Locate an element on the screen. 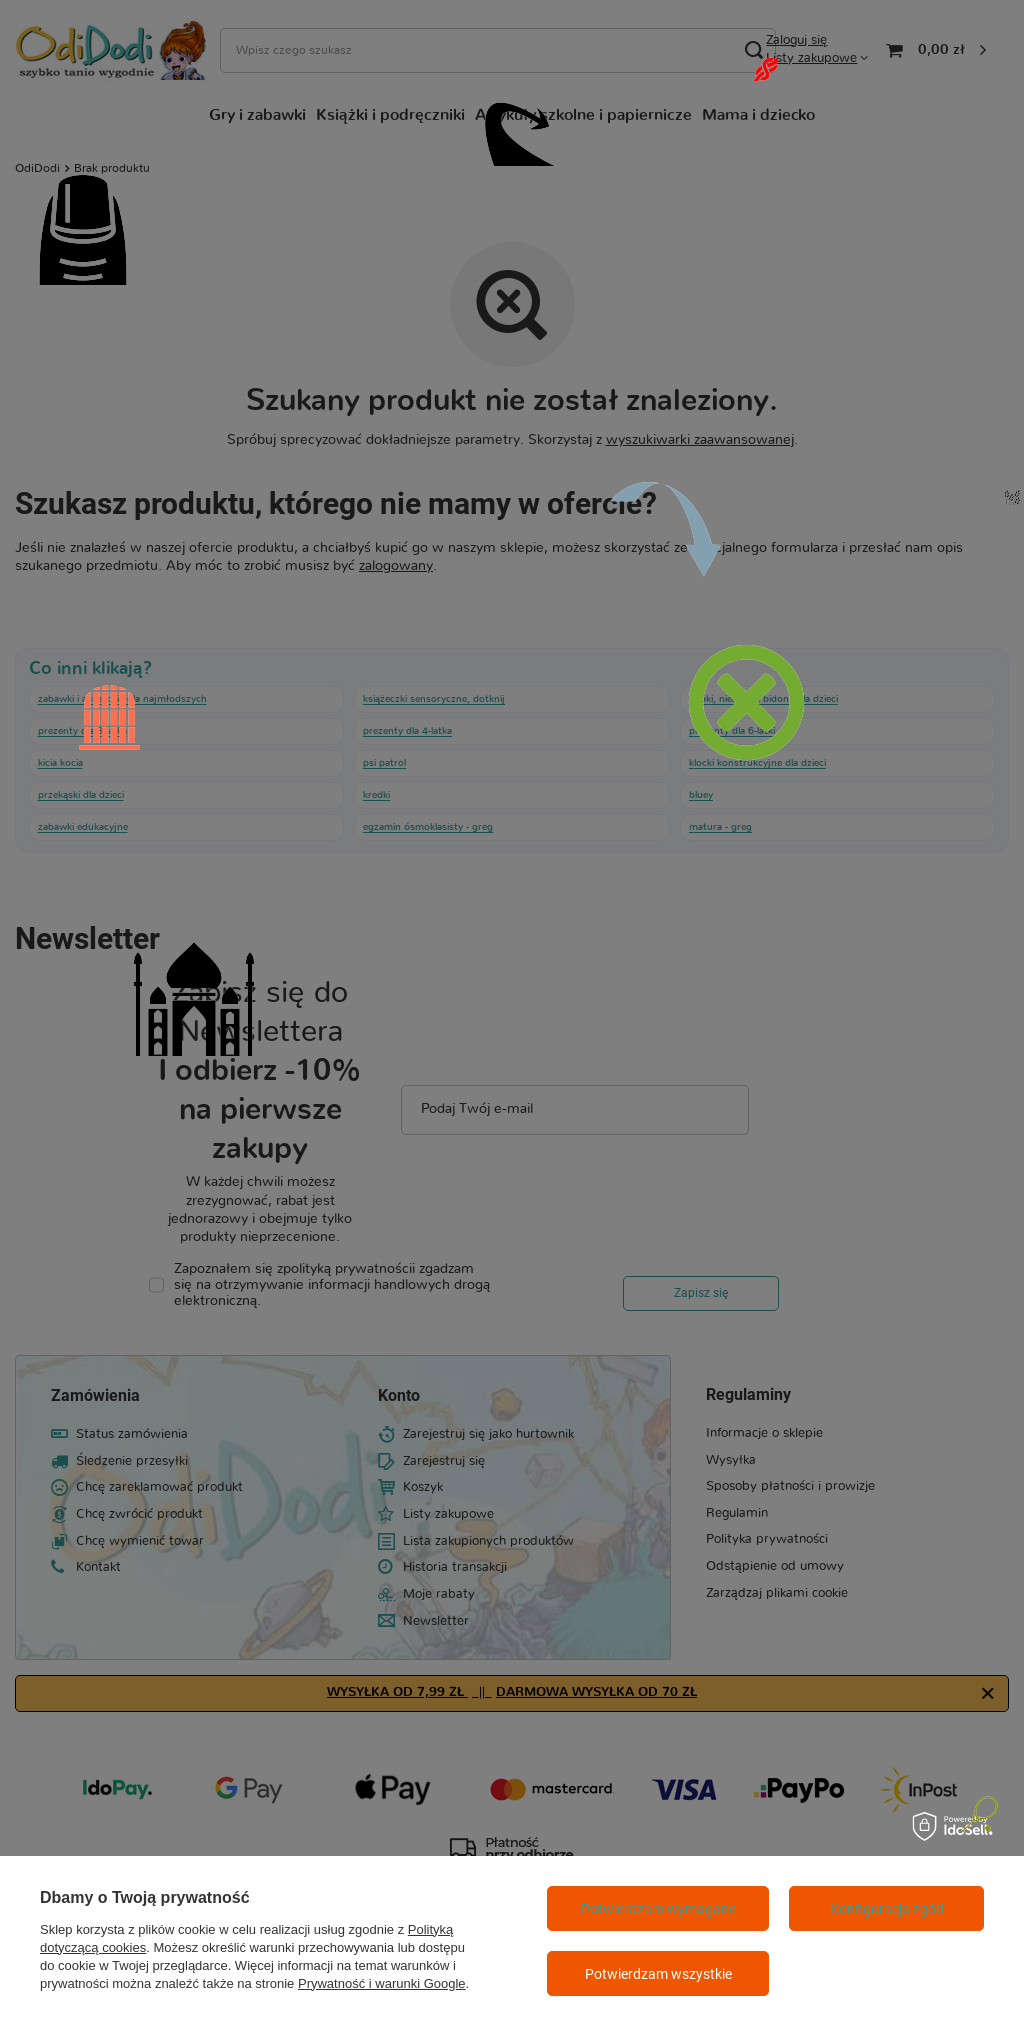  perform a thrust-bend attack or maneuver is located at coordinates (520, 132).